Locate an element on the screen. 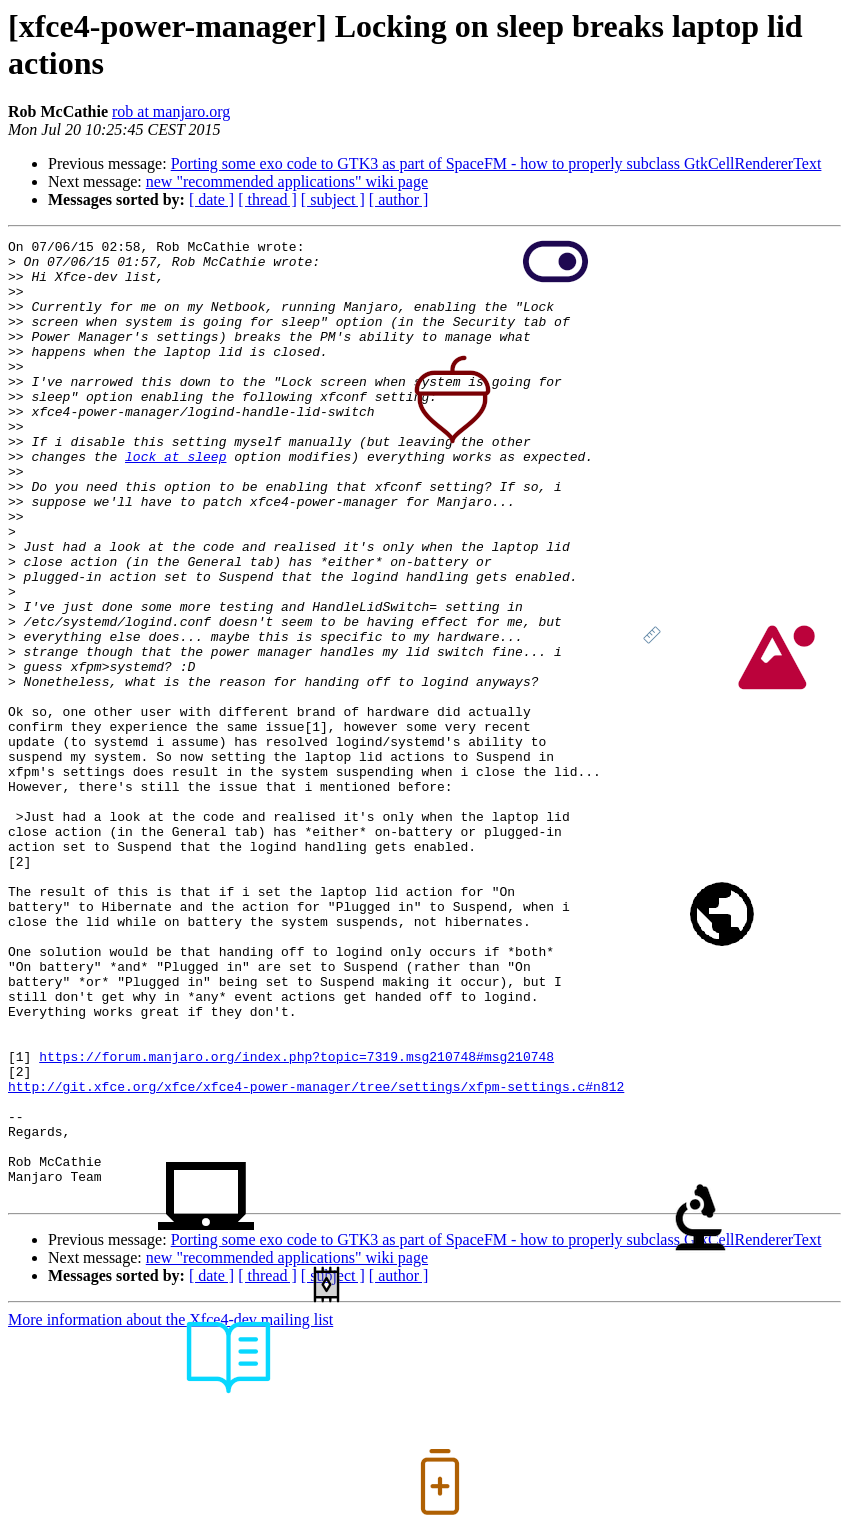 Image resolution: width=849 pixels, height=1529 pixels. toggle switch in the on position is located at coordinates (555, 261).